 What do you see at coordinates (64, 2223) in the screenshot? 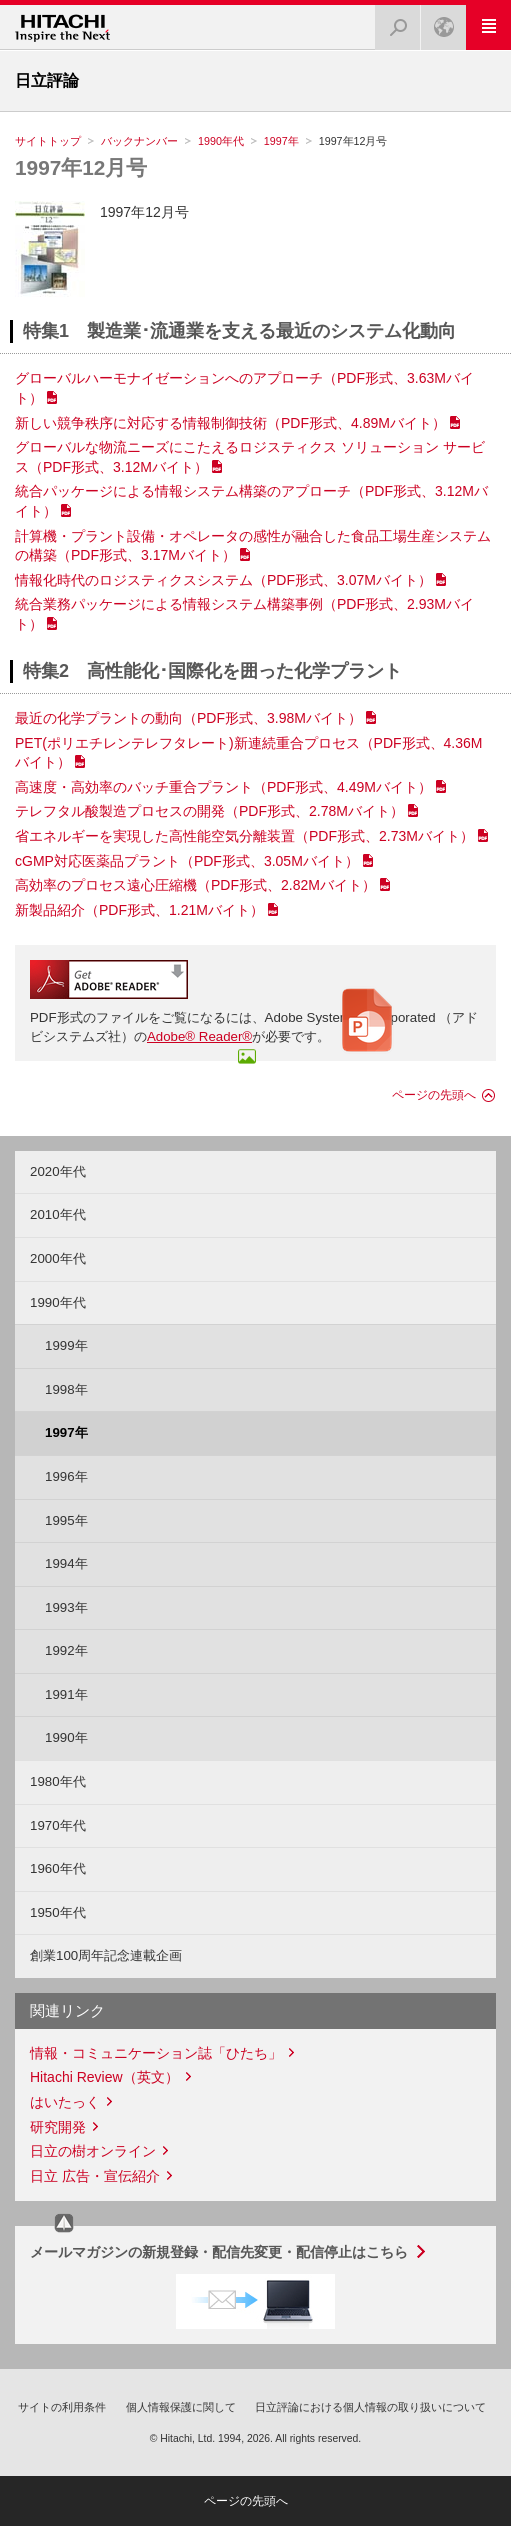
I see `send or share content` at bounding box center [64, 2223].